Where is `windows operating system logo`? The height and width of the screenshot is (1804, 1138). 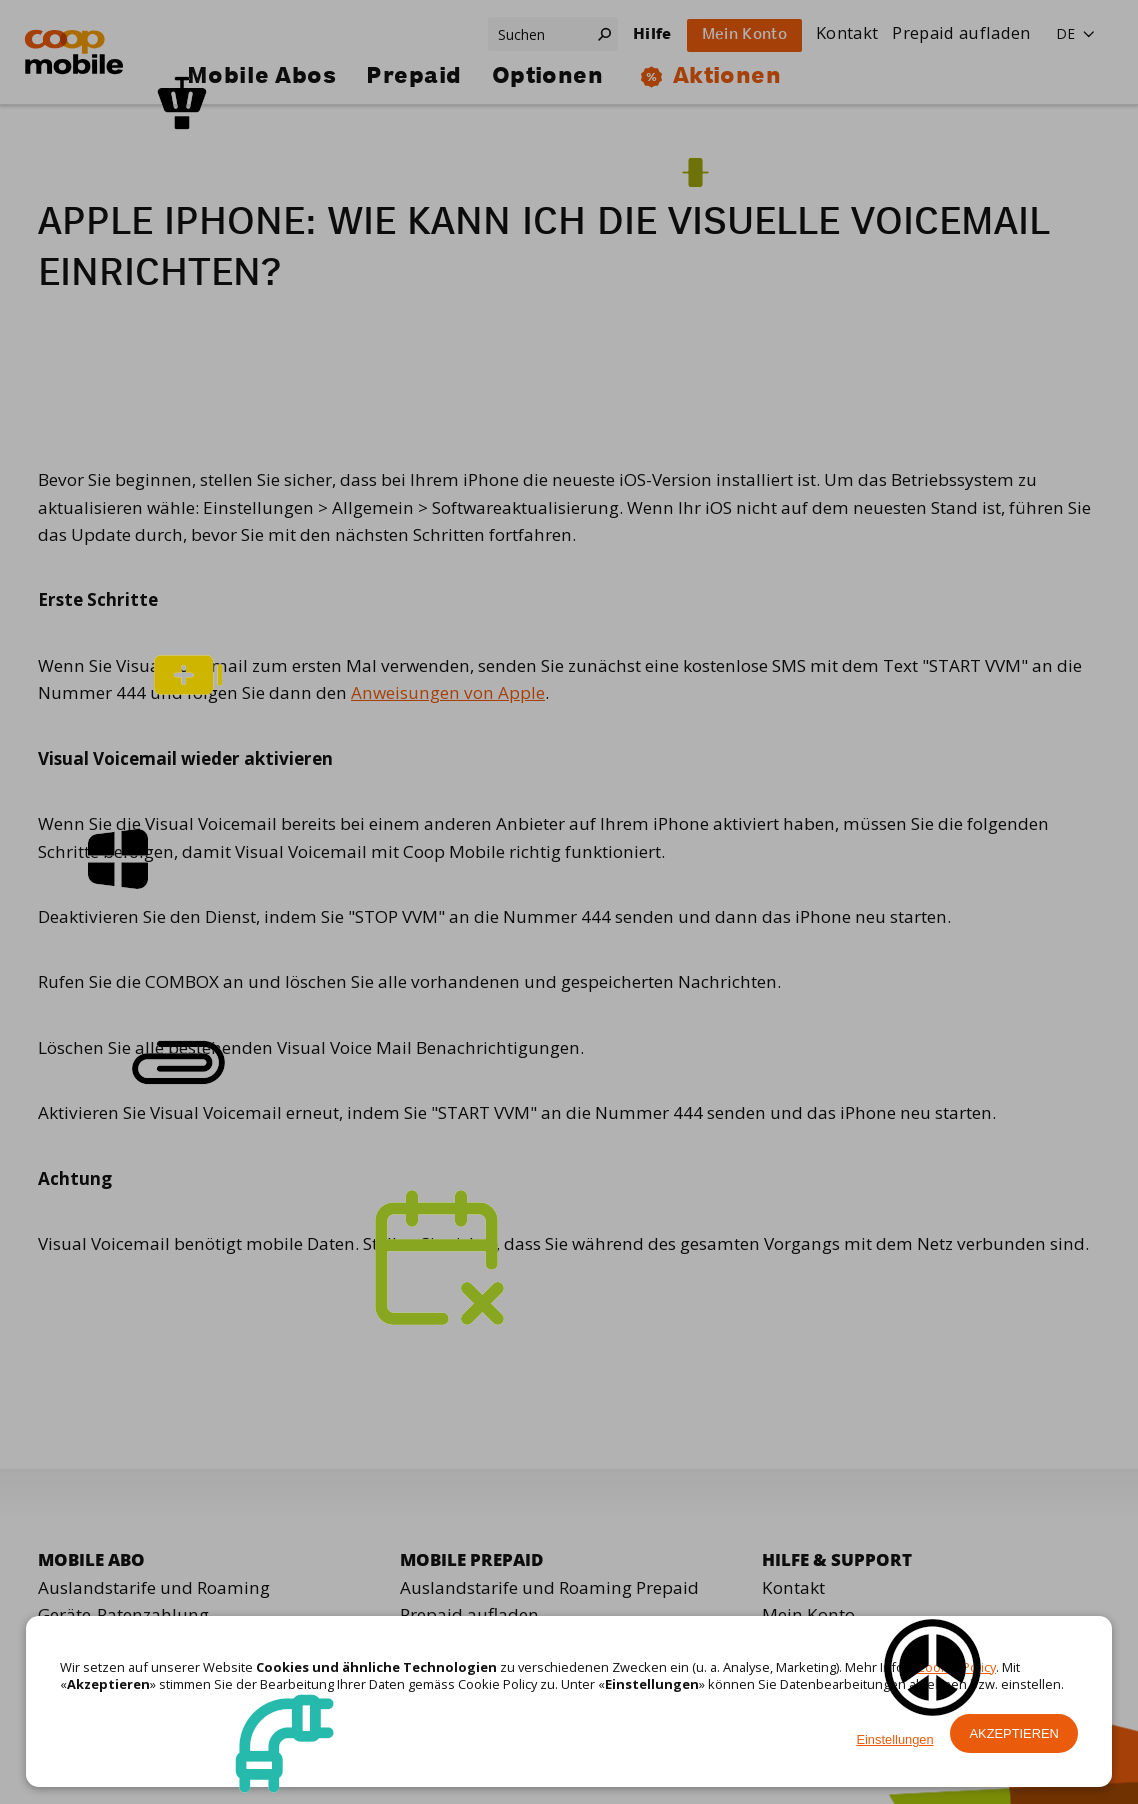 windows operating system logo is located at coordinates (118, 859).